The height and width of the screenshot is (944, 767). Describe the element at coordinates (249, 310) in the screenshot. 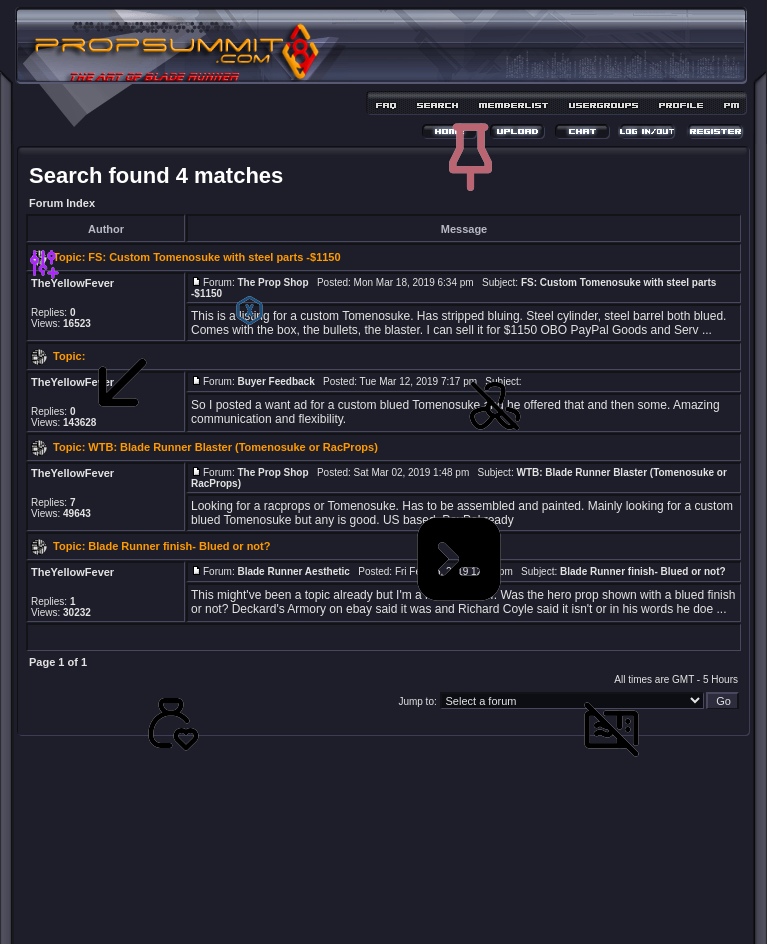

I see `close or cancel action` at that location.